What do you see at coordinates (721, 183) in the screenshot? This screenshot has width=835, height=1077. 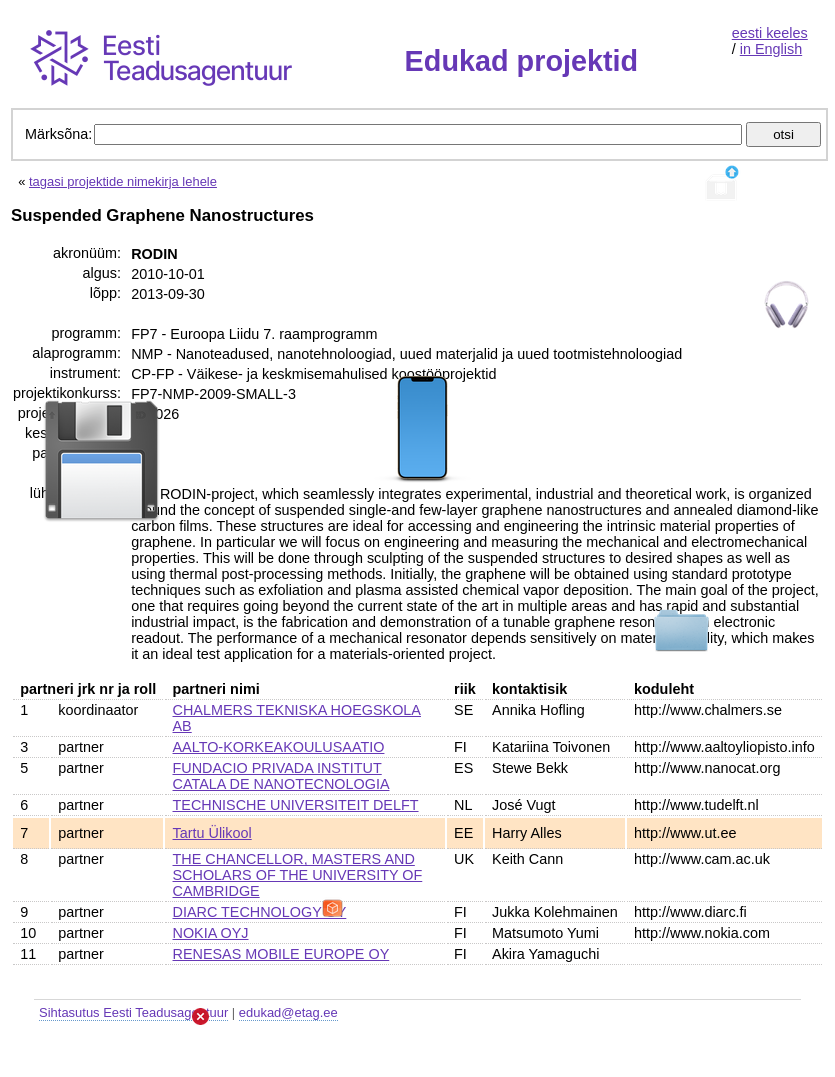 I see `additional software updates available` at bounding box center [721, 183].